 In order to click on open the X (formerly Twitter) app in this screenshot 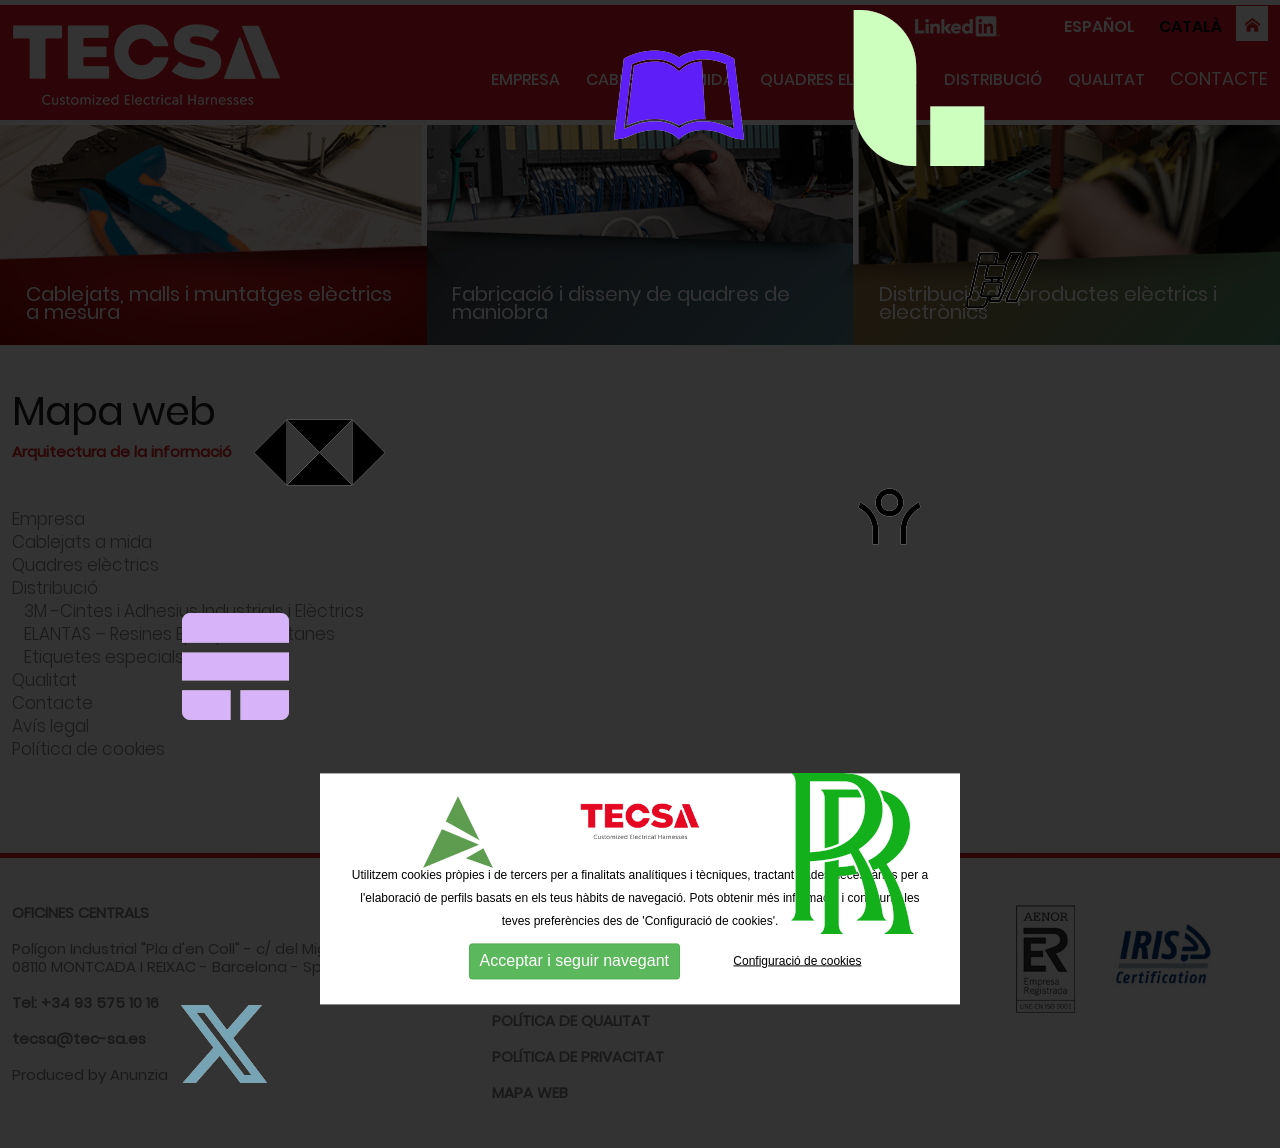, I will do `click(224, 1044)`.